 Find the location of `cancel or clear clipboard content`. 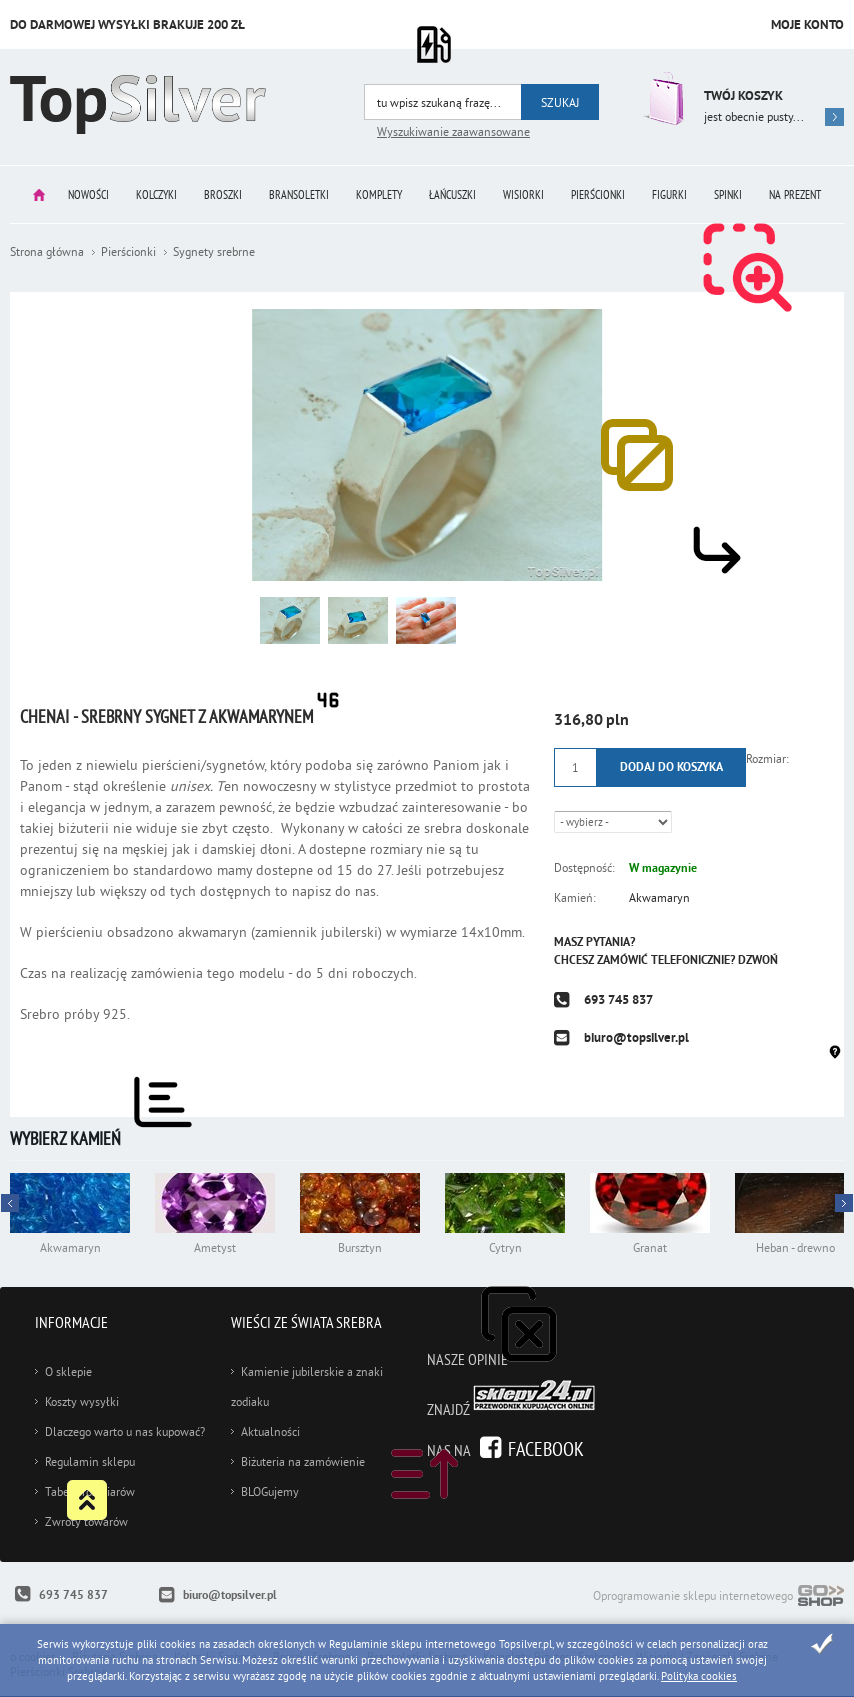

cancel or clear clipboard content is located at coordinates (519, 1324).